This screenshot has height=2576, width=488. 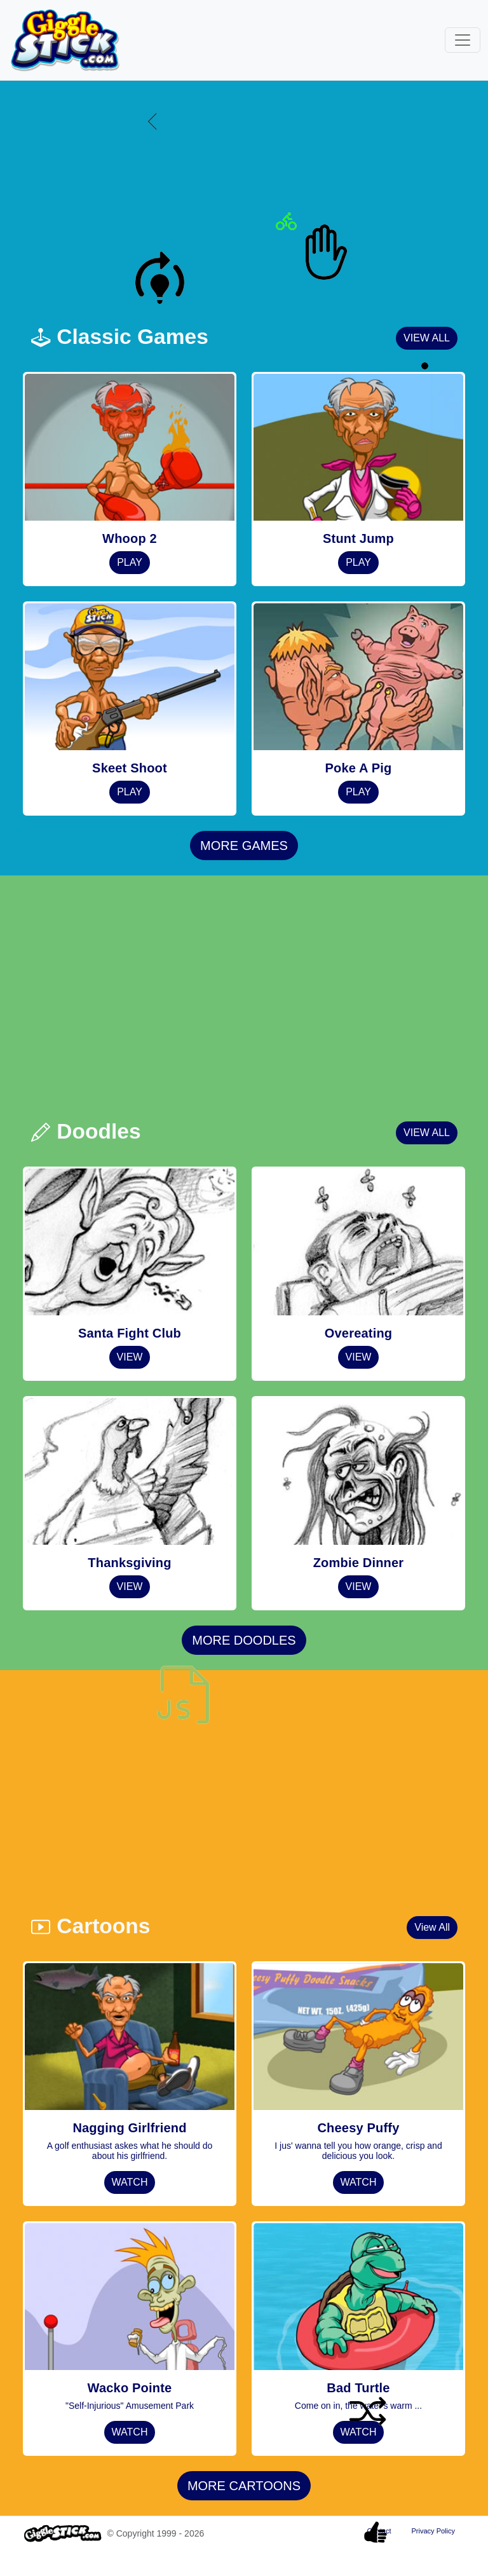 What do you see at coordinates (326, 252) in the screenshot?
I see `stop or halt an action` at bounding box center [326, 252].